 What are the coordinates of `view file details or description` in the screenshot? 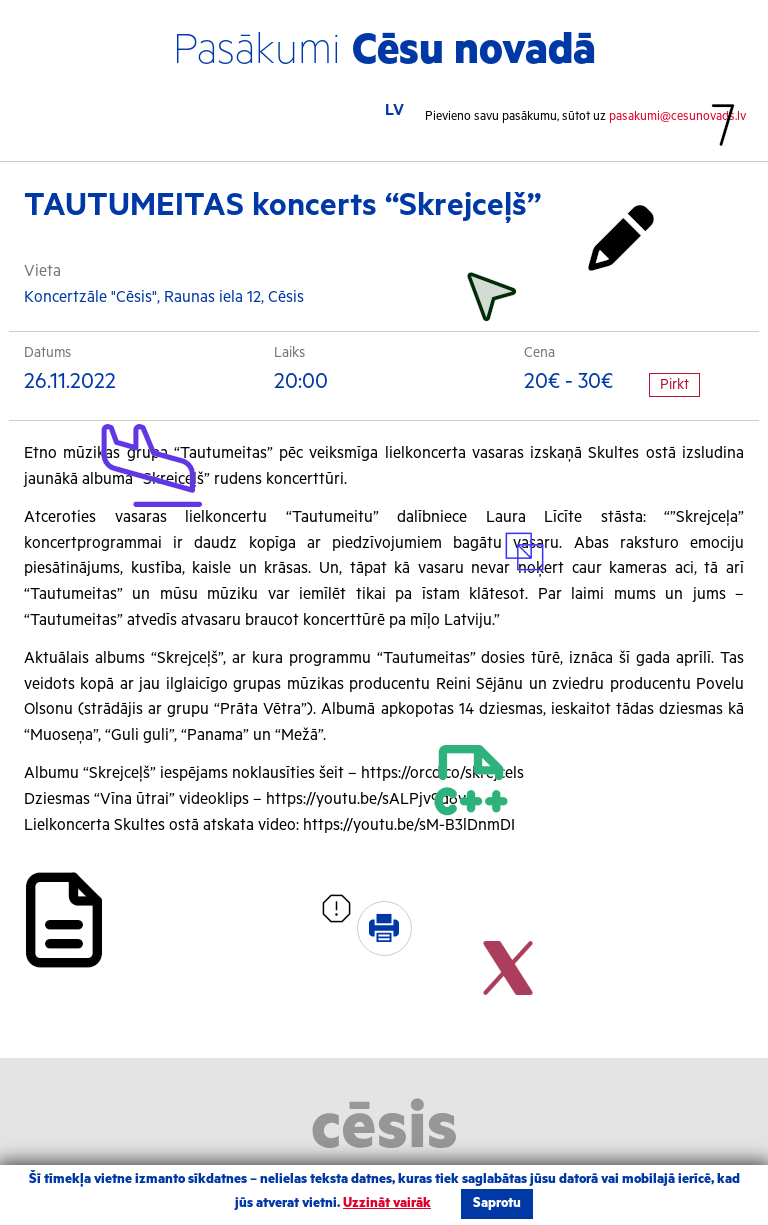 It's located at (64, 920).